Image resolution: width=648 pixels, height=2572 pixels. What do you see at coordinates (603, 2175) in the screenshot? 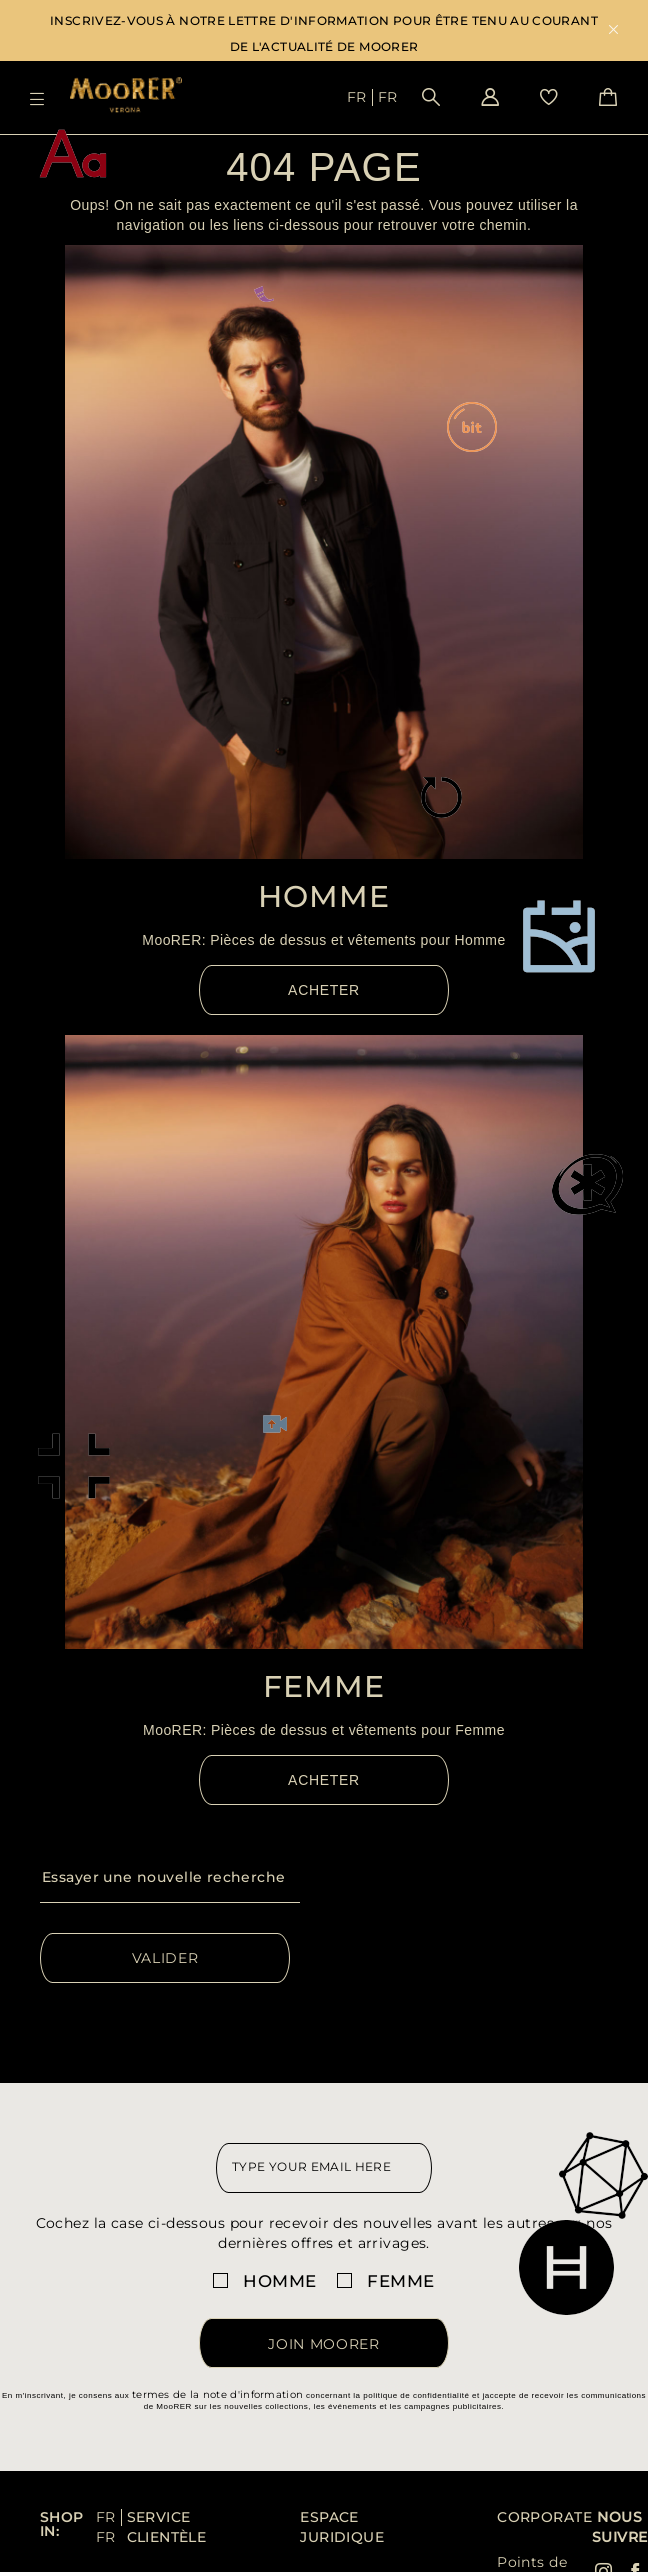
I see `ONNX (Open Neural Network Exchange) logo` at bounding box center [603, 2175].